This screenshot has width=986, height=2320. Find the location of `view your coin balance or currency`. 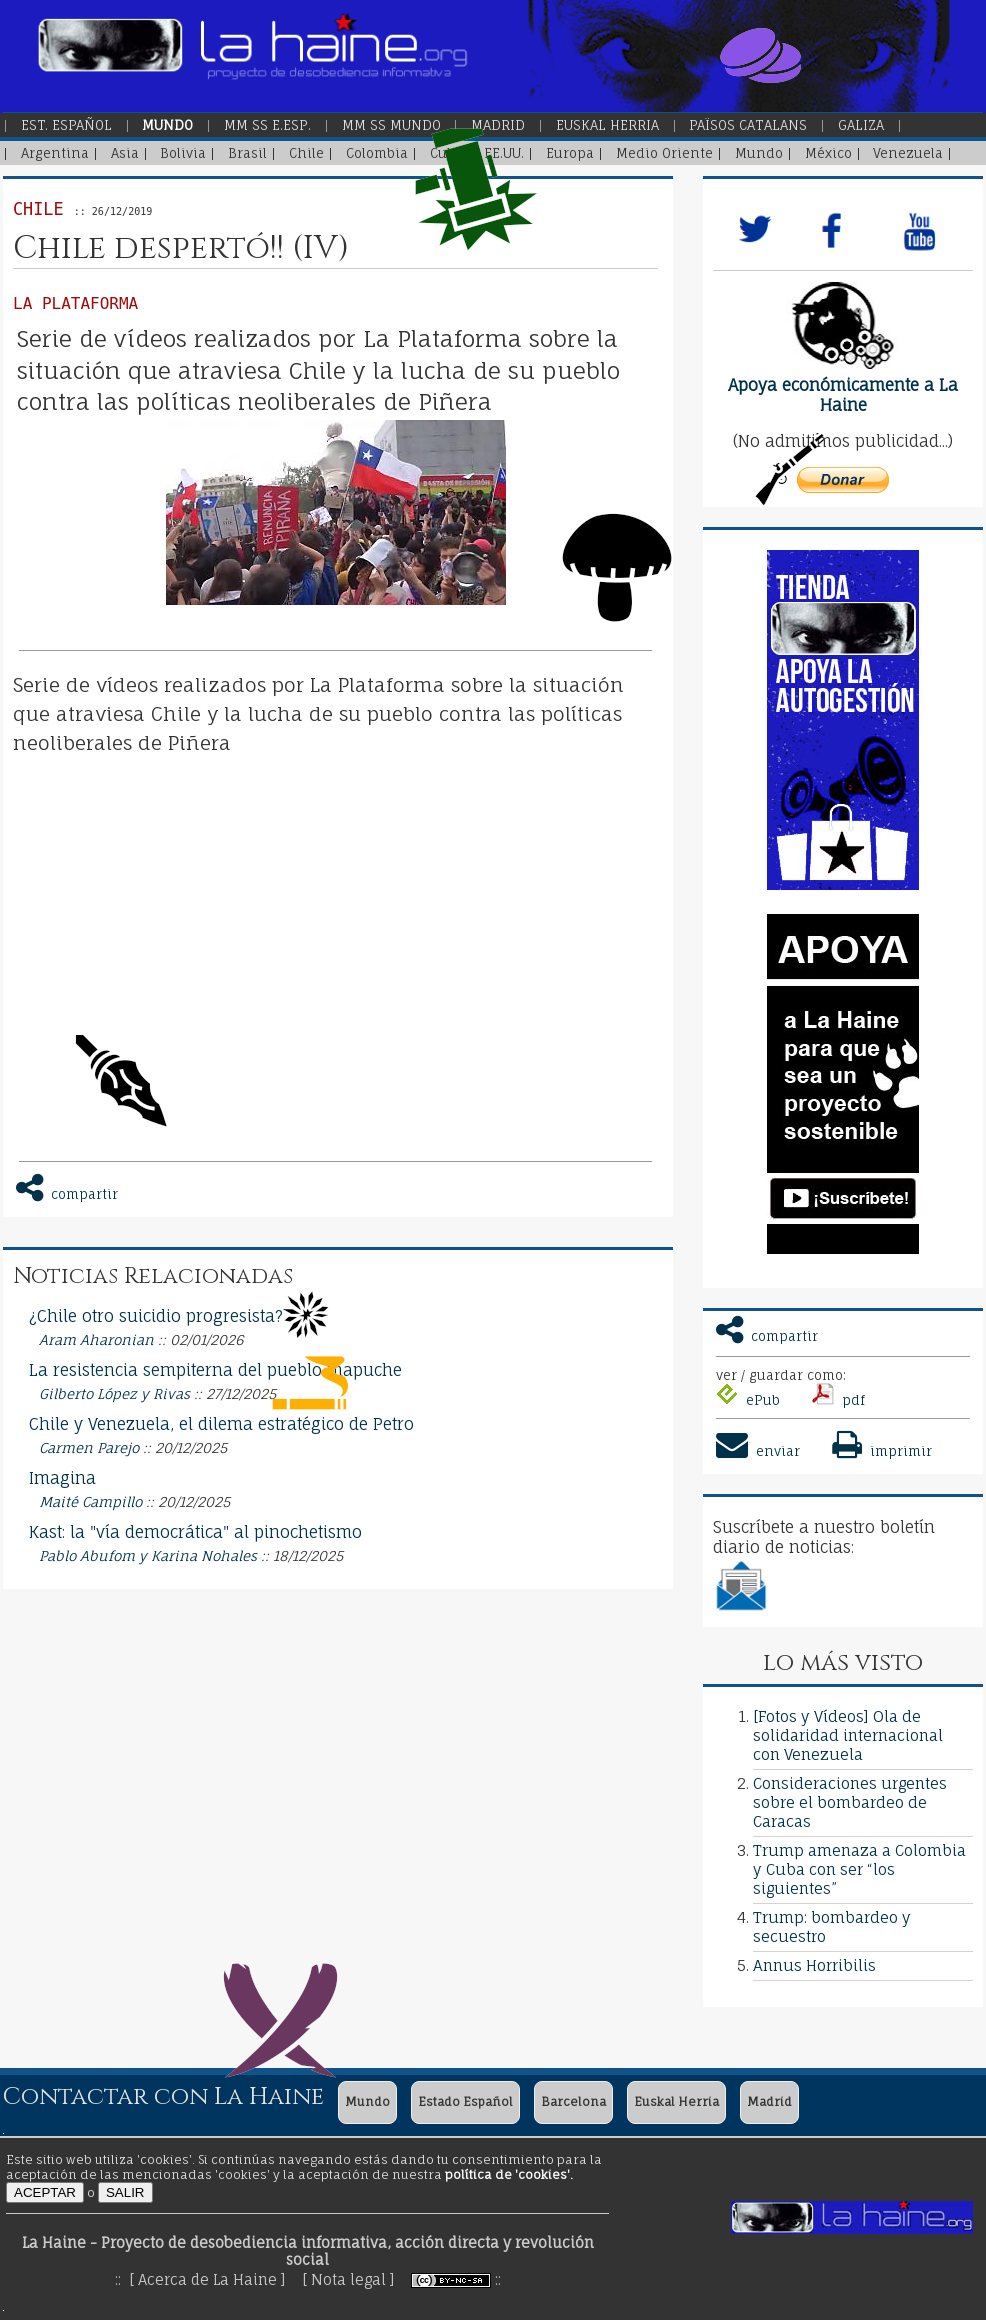

view your coin balance or currency is located at coordinates (760, 55).